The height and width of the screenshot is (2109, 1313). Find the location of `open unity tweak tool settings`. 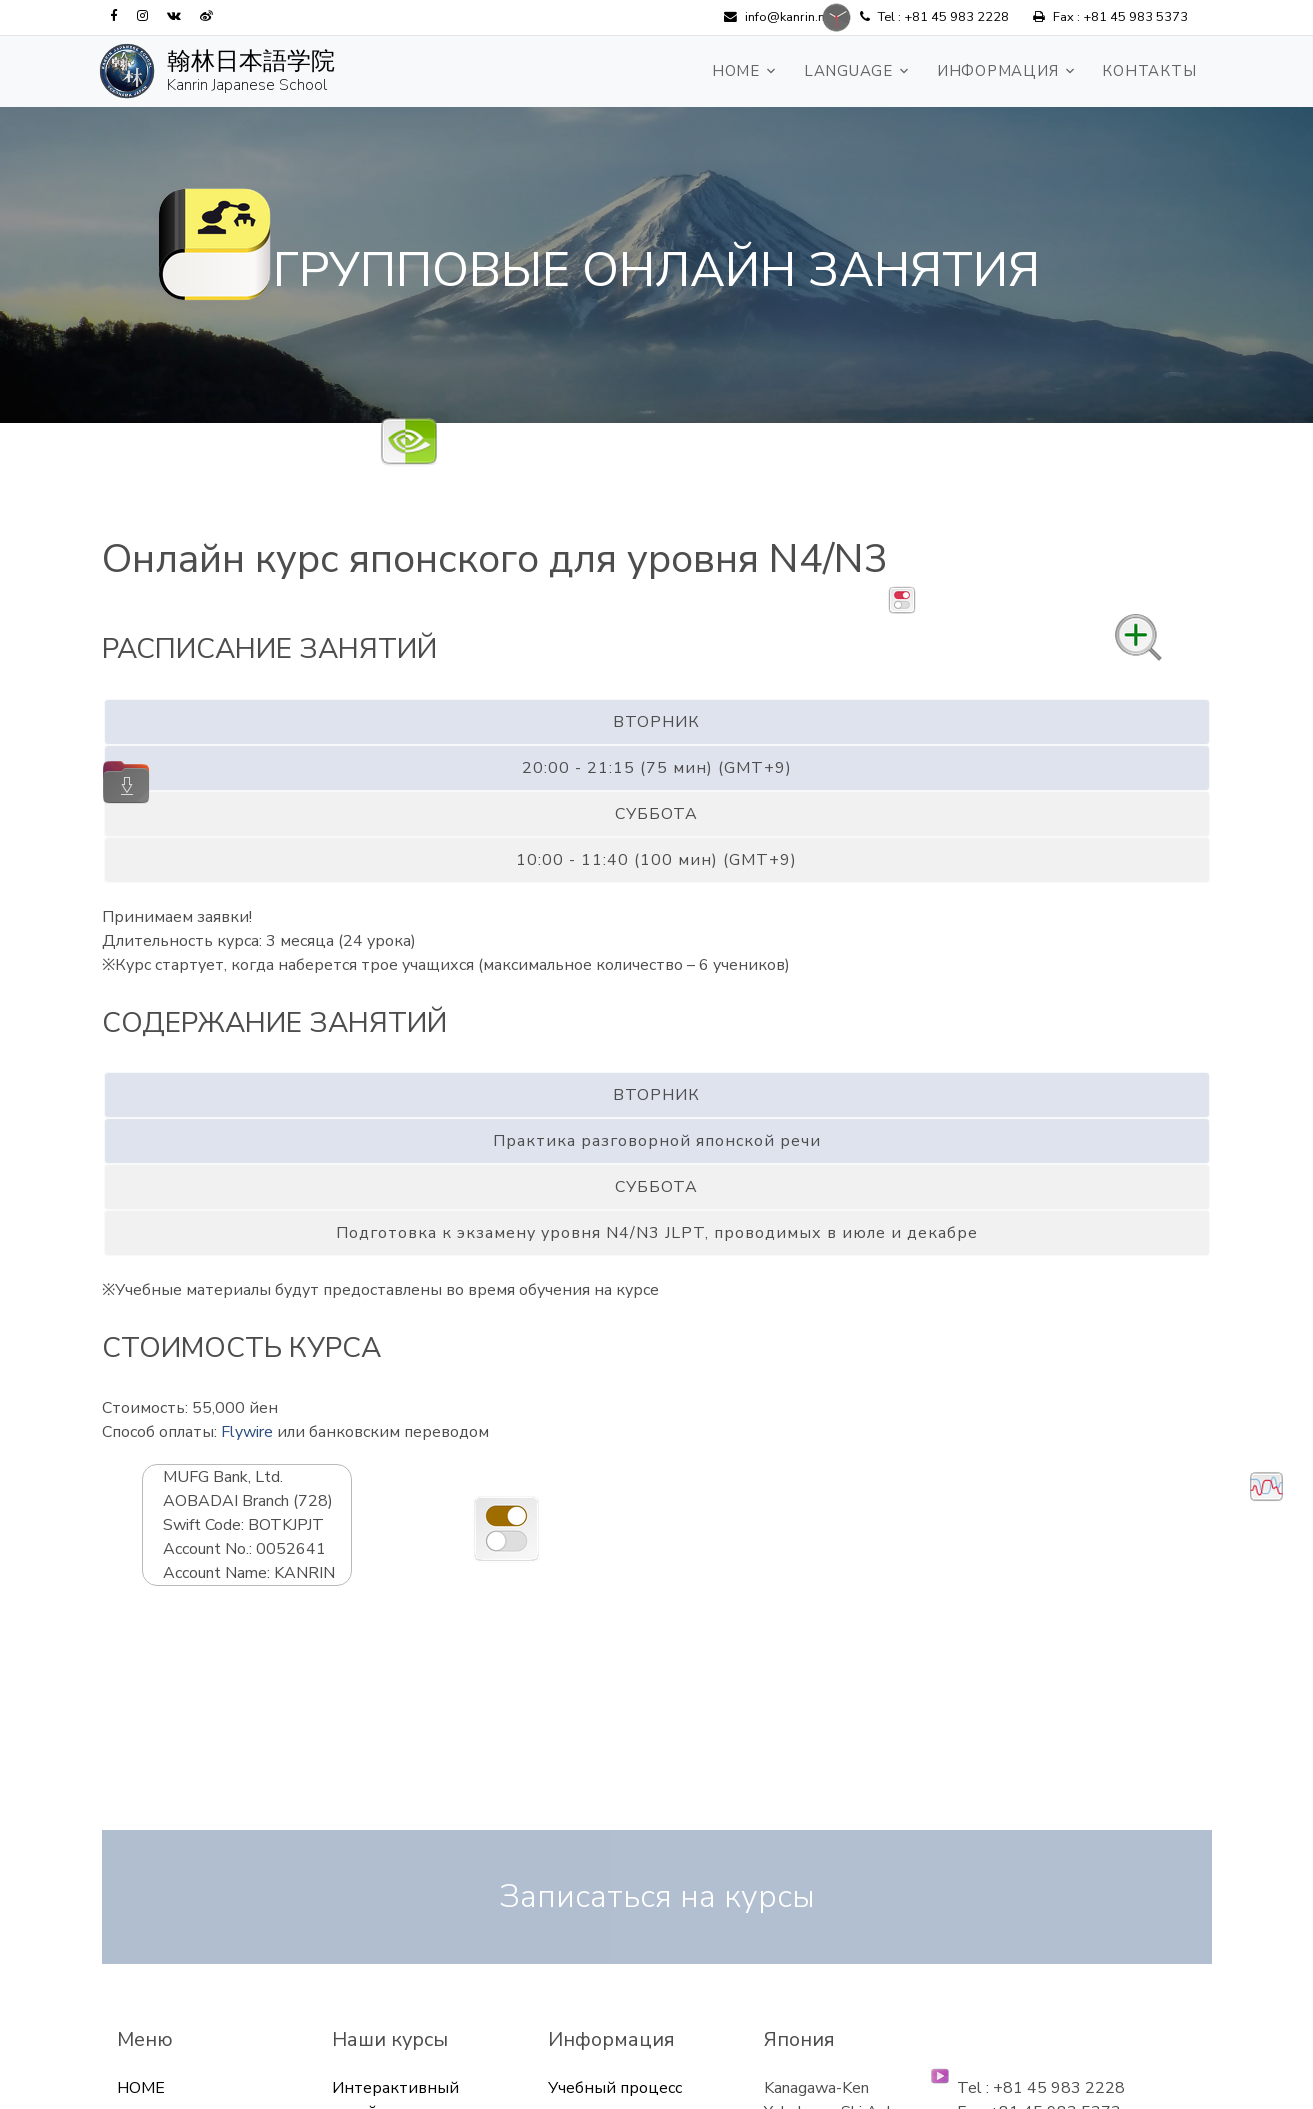

open unity tweak tool settings is located at coordinates (902, 600).